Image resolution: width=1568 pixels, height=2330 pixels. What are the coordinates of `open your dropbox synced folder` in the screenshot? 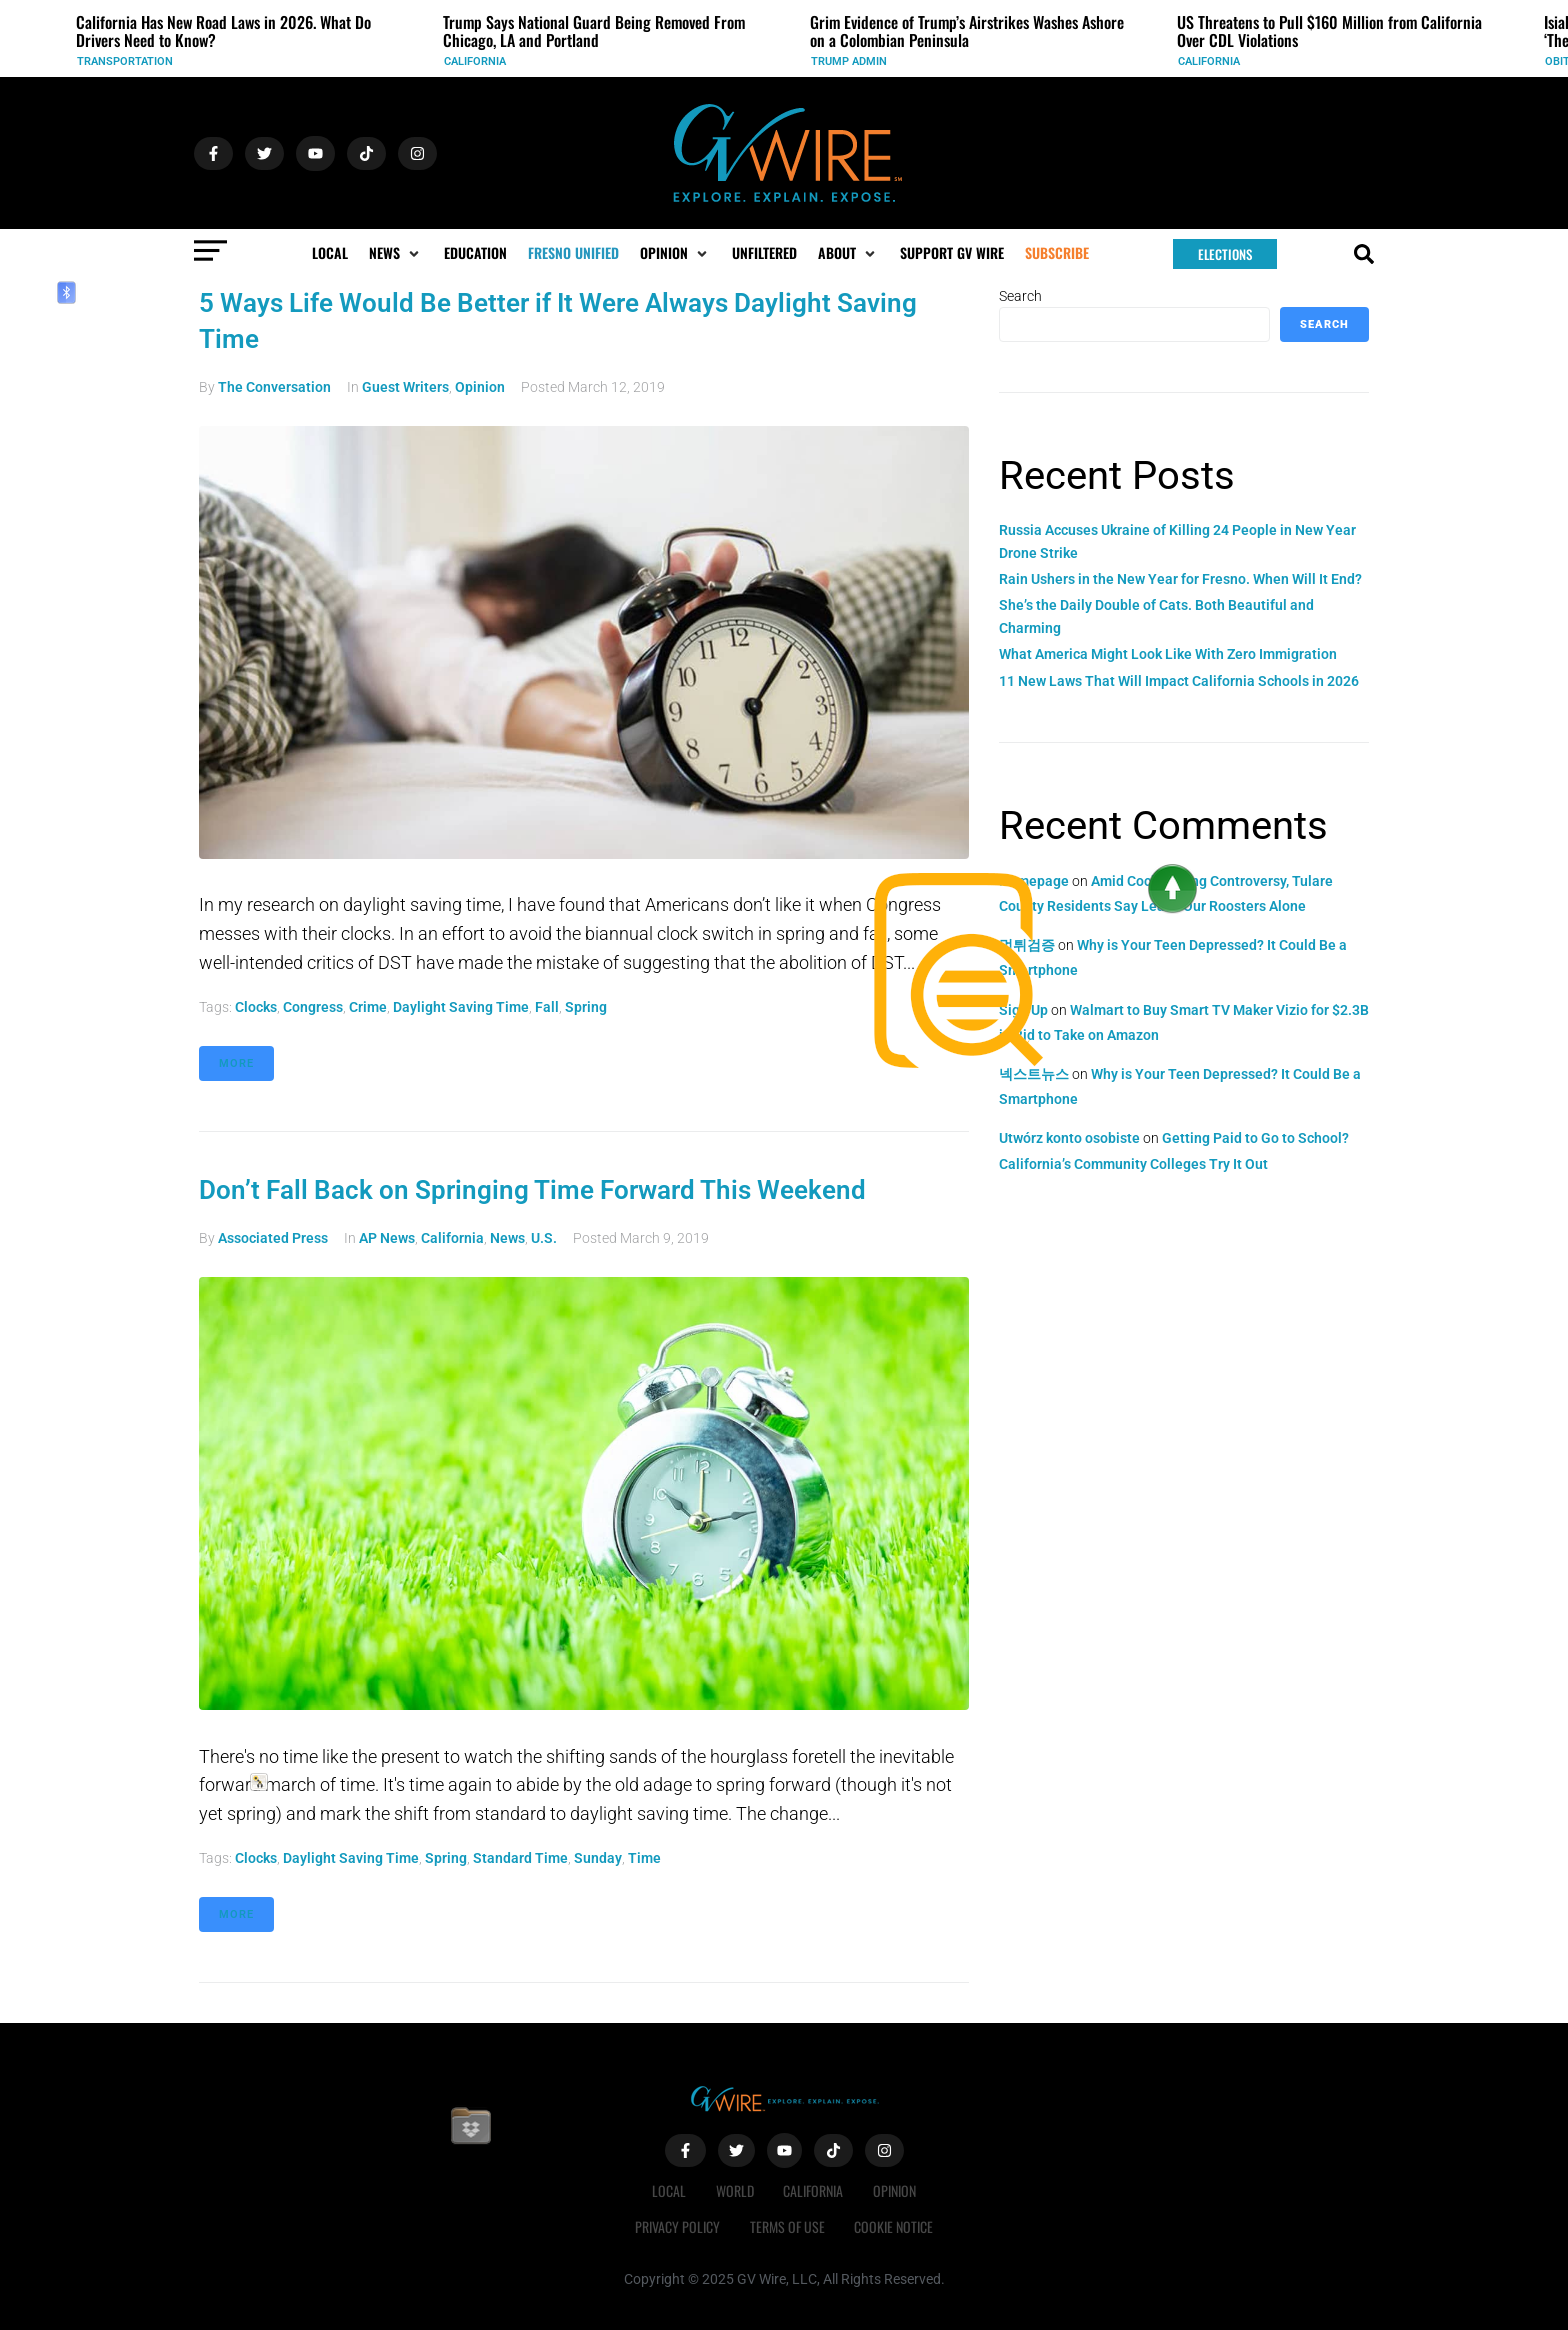 It's located at (471, 2125).